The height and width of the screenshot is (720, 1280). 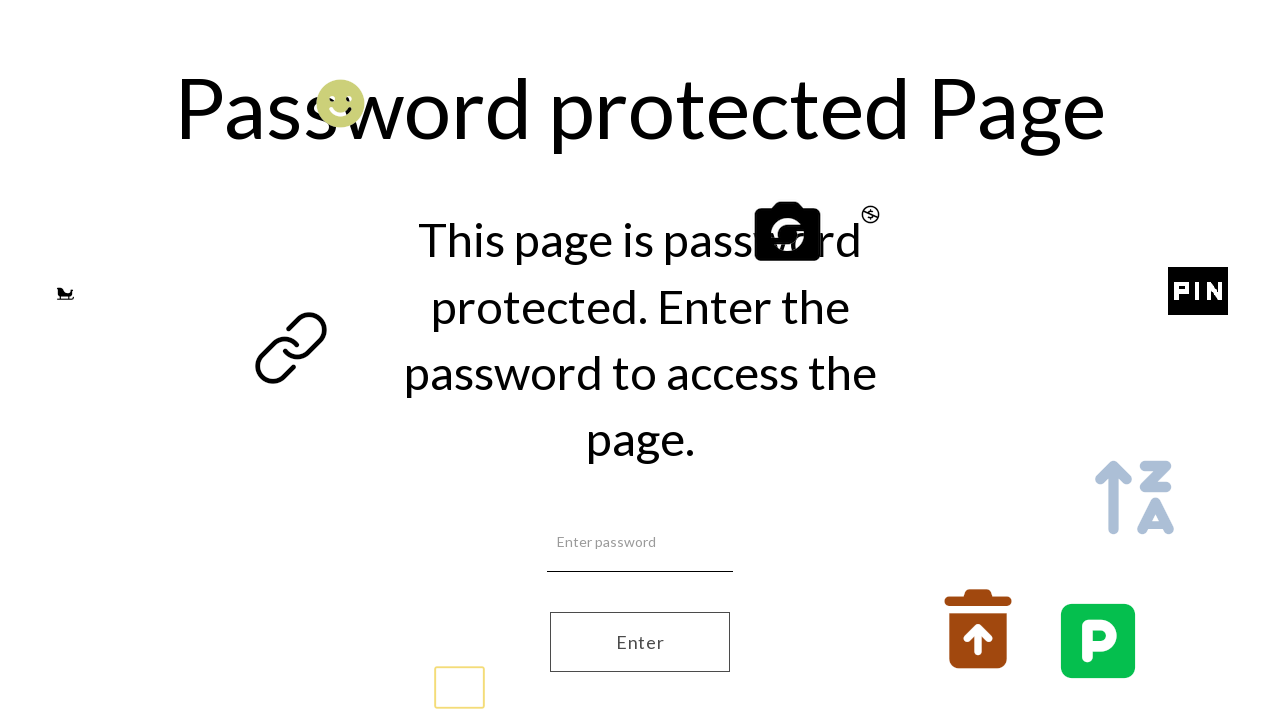 What do you see at coordinates (787, 234) in the screenshot?
I see `switch between front and rear camera` at bounding box center [787, 234].